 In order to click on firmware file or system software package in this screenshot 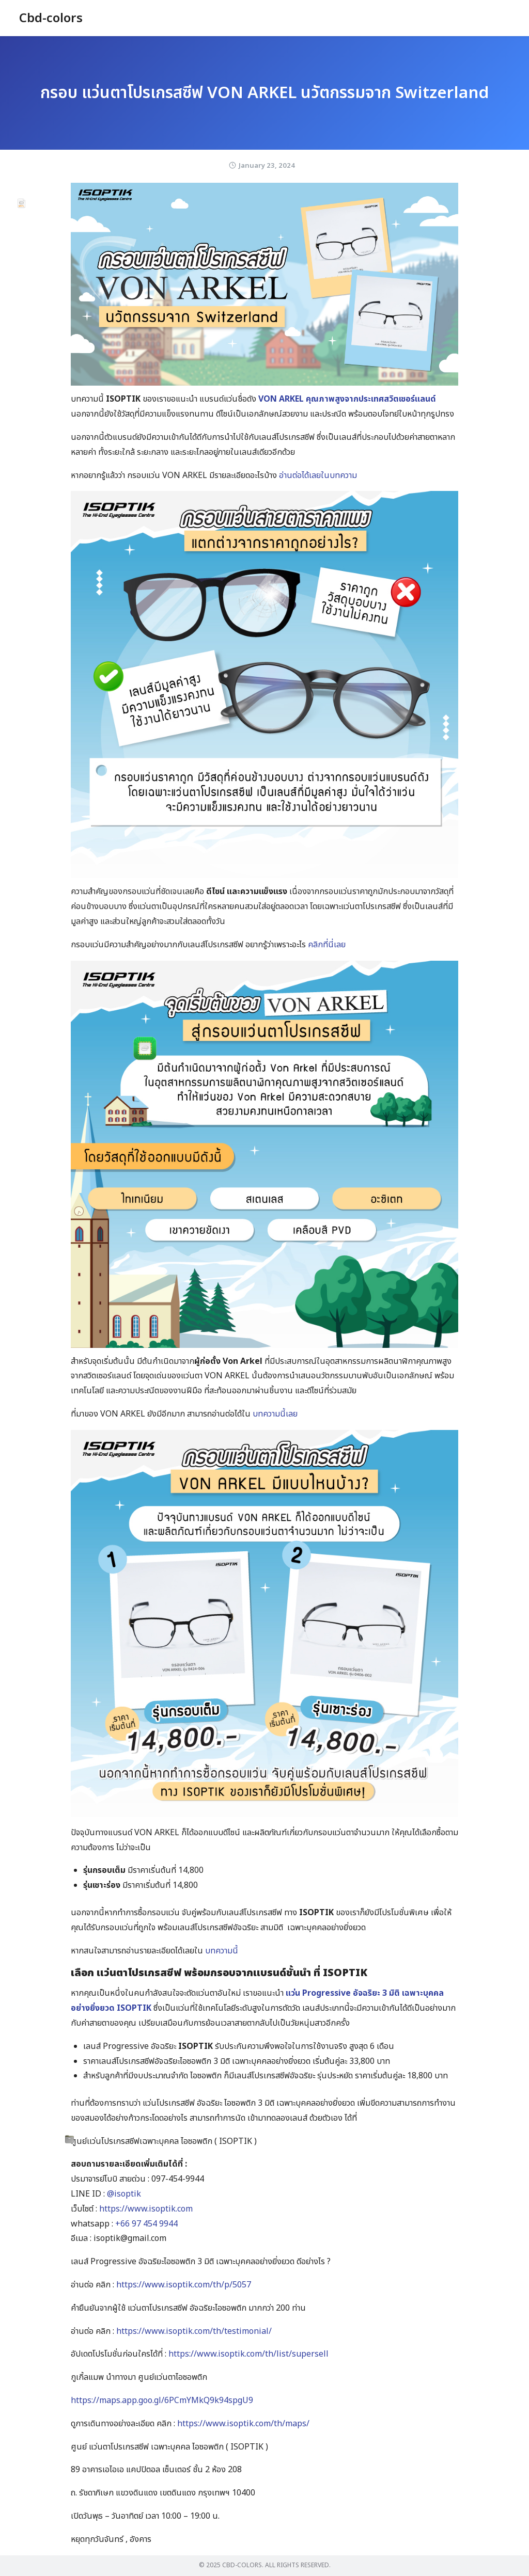, I will do `click(145, 1048)`.